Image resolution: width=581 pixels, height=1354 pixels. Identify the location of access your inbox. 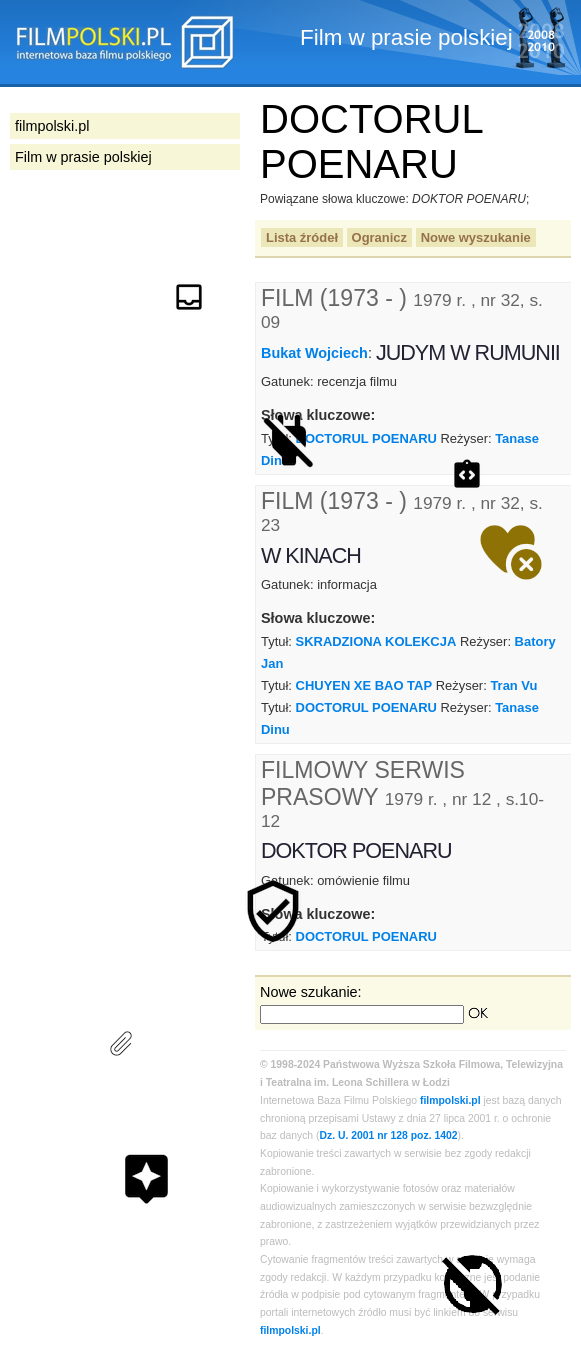
(189, 297).